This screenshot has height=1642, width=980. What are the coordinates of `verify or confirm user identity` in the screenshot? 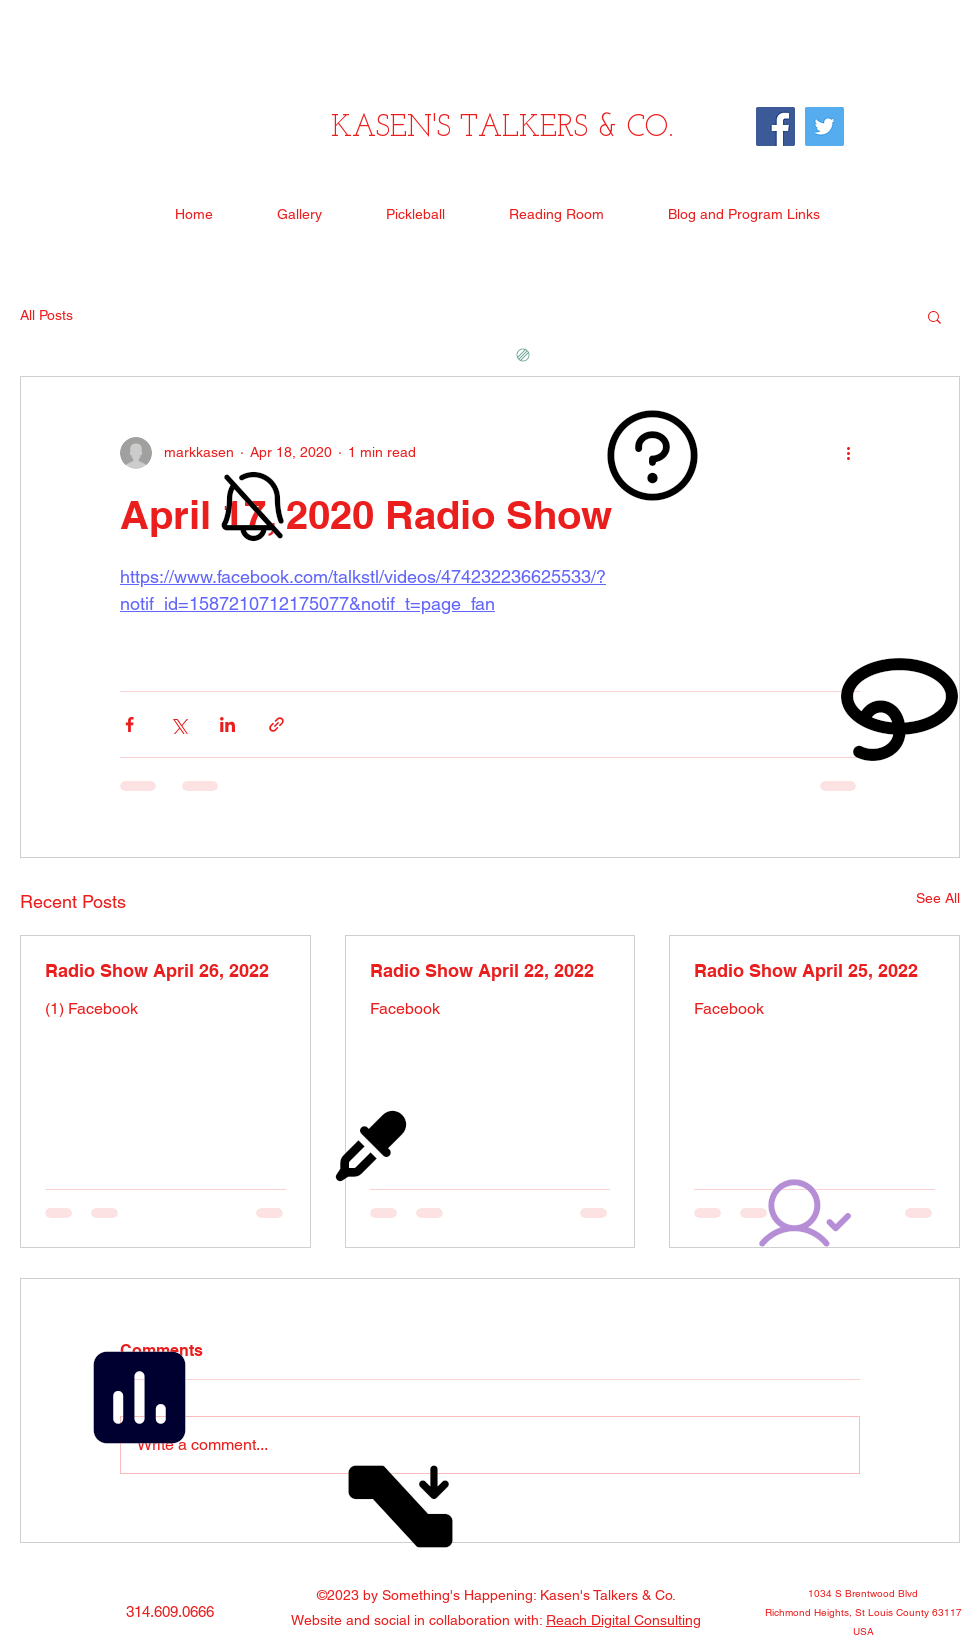 It's located at (802, 1216).